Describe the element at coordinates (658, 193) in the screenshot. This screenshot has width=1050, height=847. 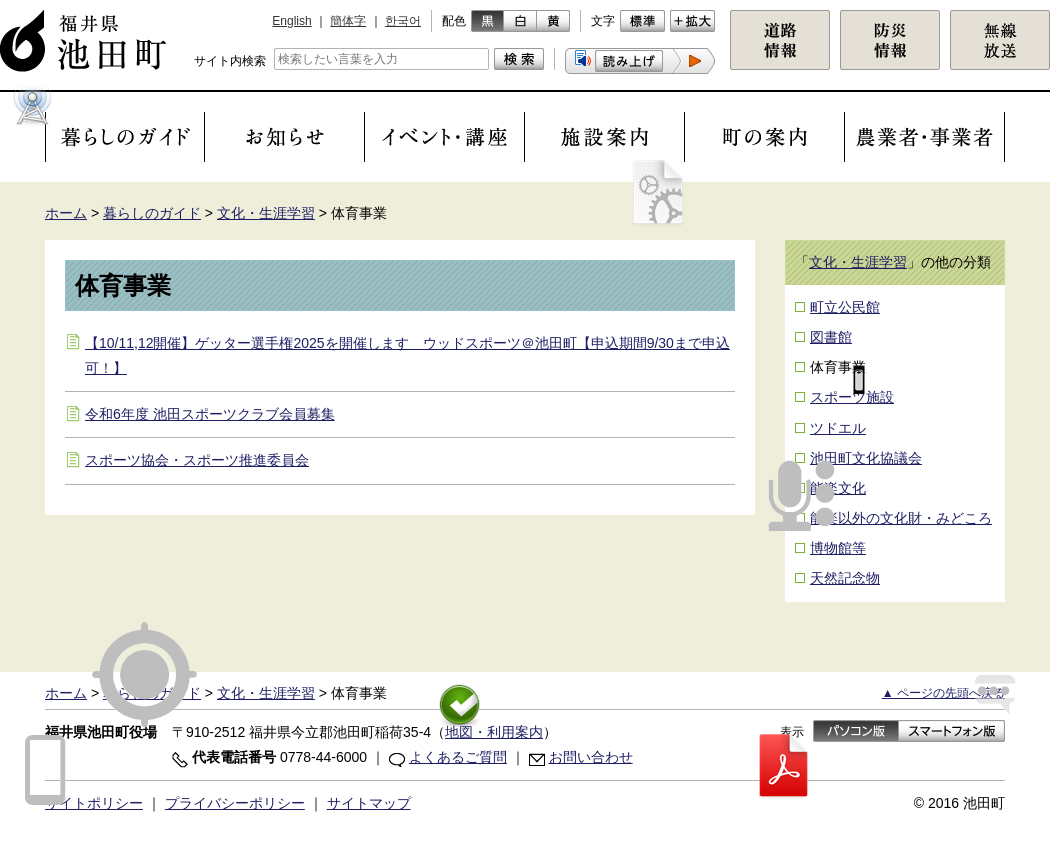
I see `shared library file used by system applications` at that location.